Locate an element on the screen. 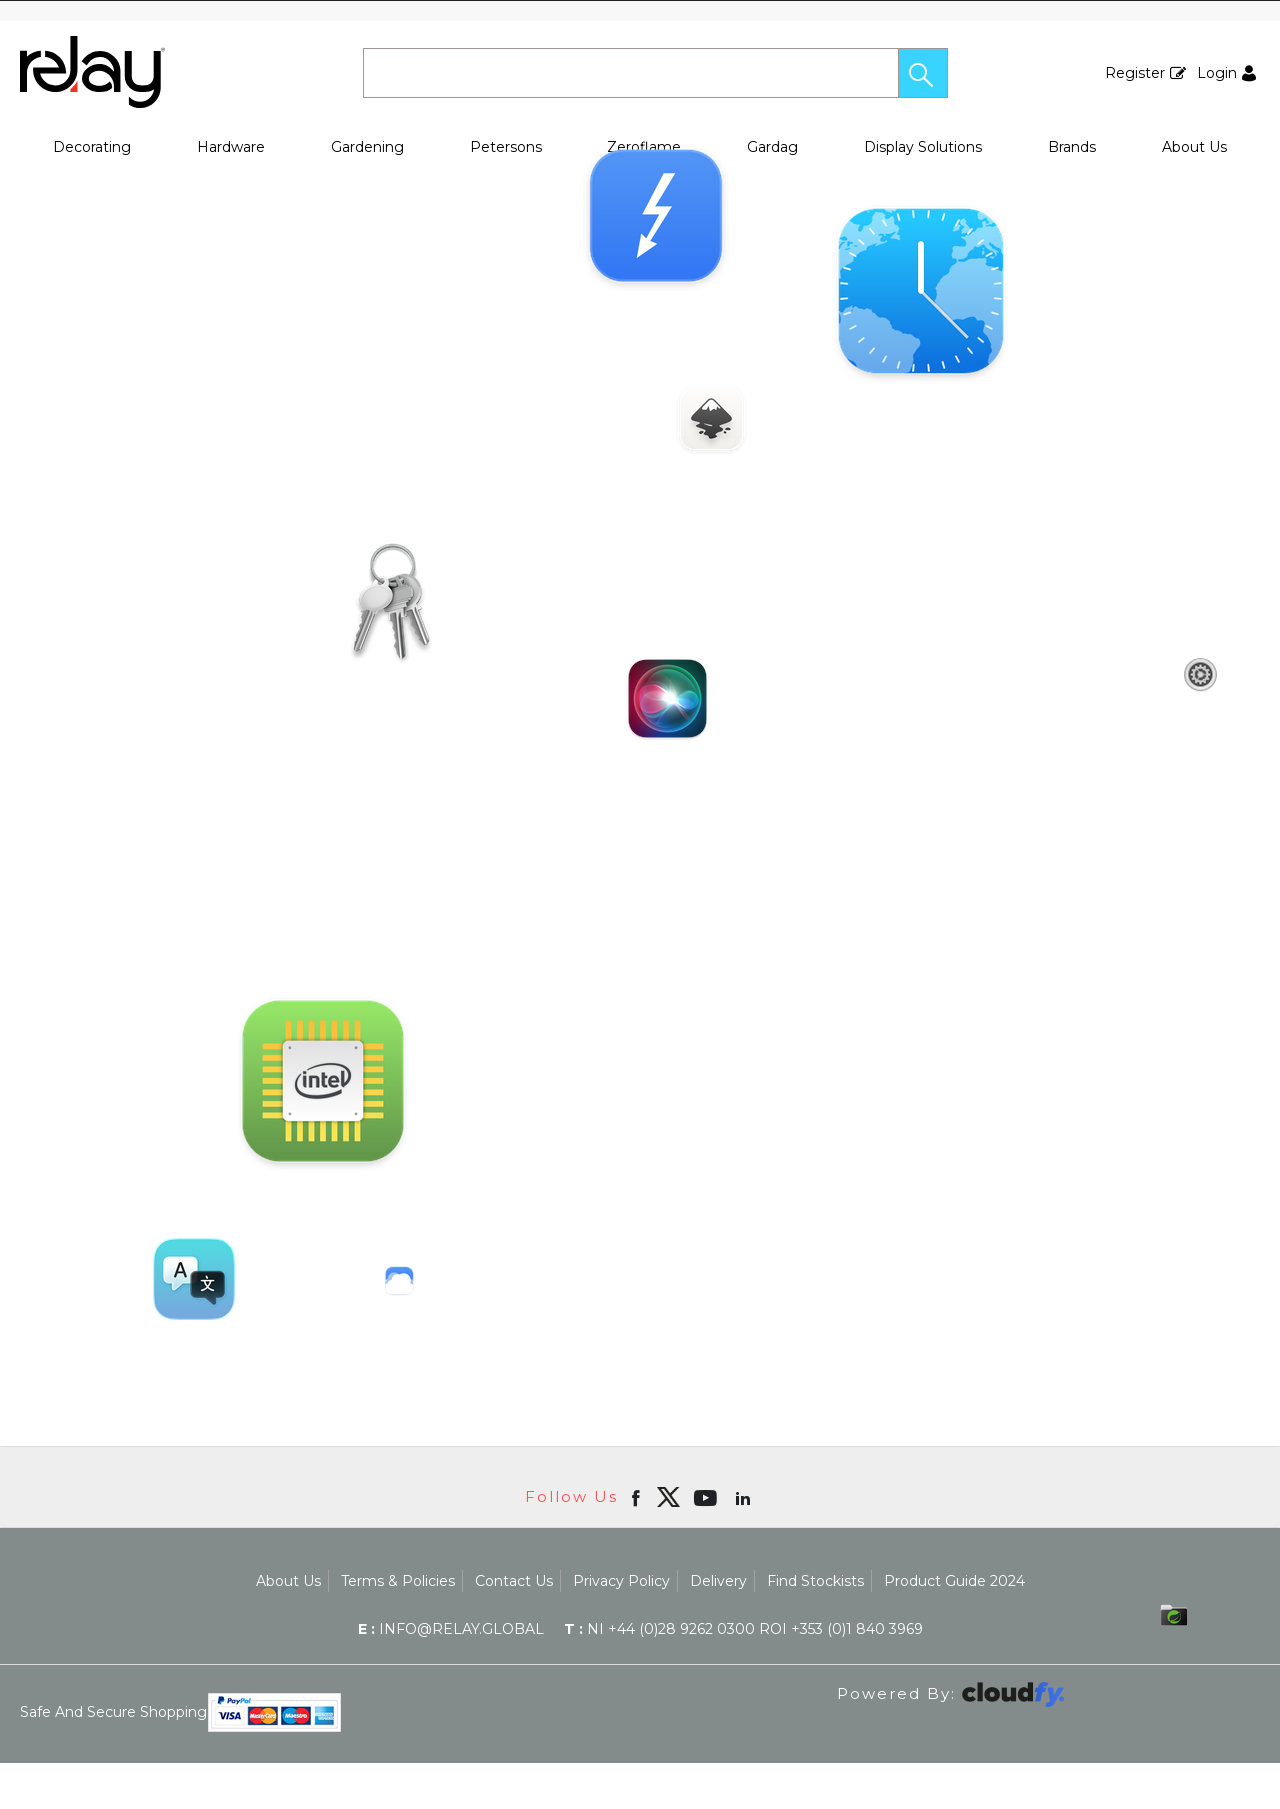  manage saved passwords and login credentials is located at coordinates (456, 1304).